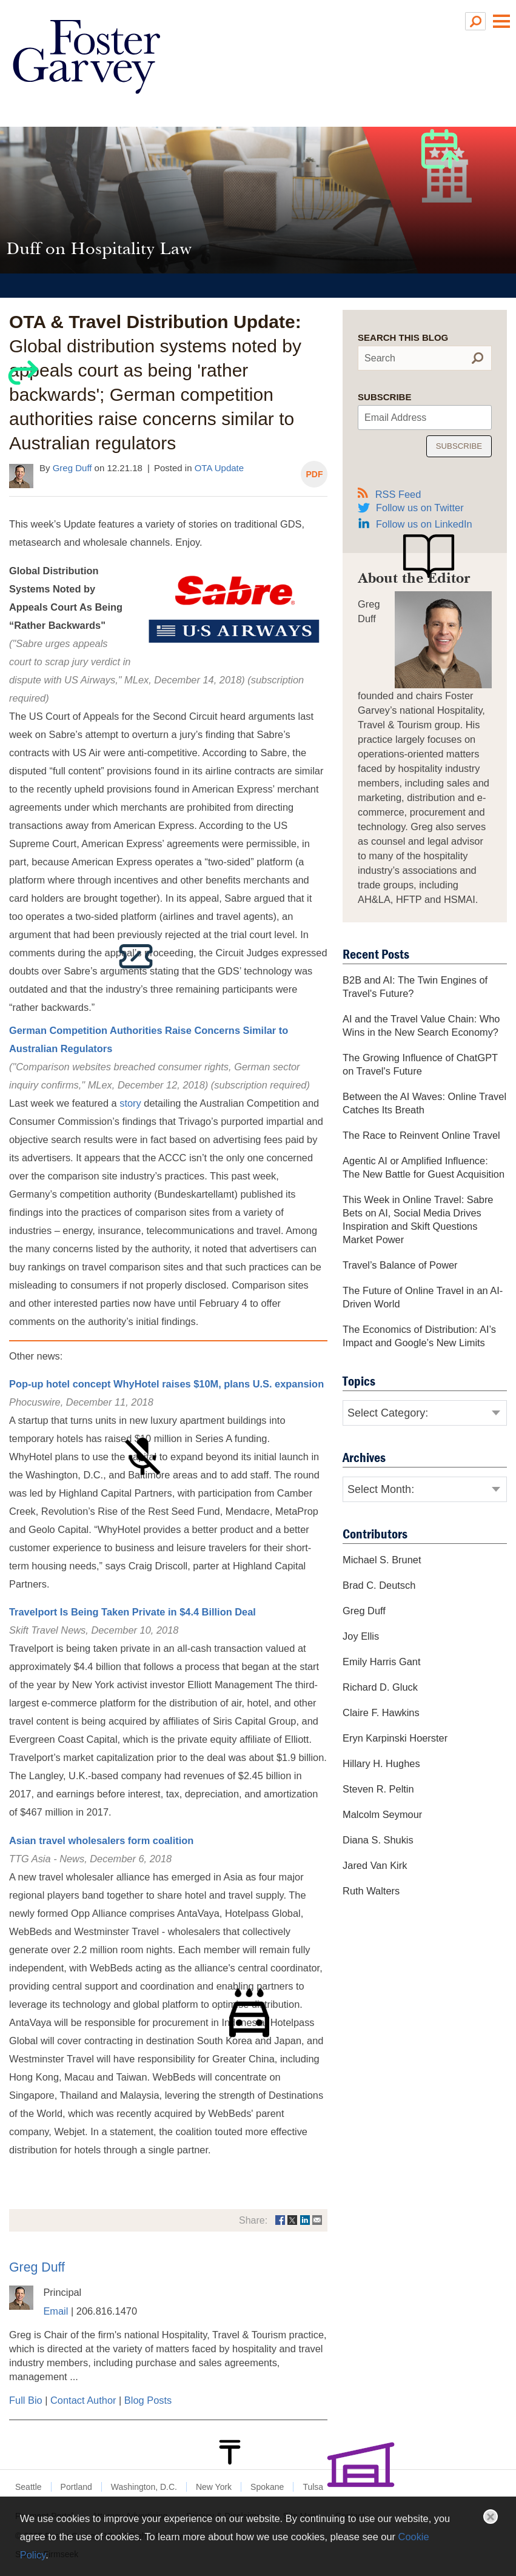 The height and width of the screenshot is (2576, 516). What do you see at coordinates (249, 2013) in the screenshot?
I see `find nearby car wash locations` at bounding box center [249, 2013].